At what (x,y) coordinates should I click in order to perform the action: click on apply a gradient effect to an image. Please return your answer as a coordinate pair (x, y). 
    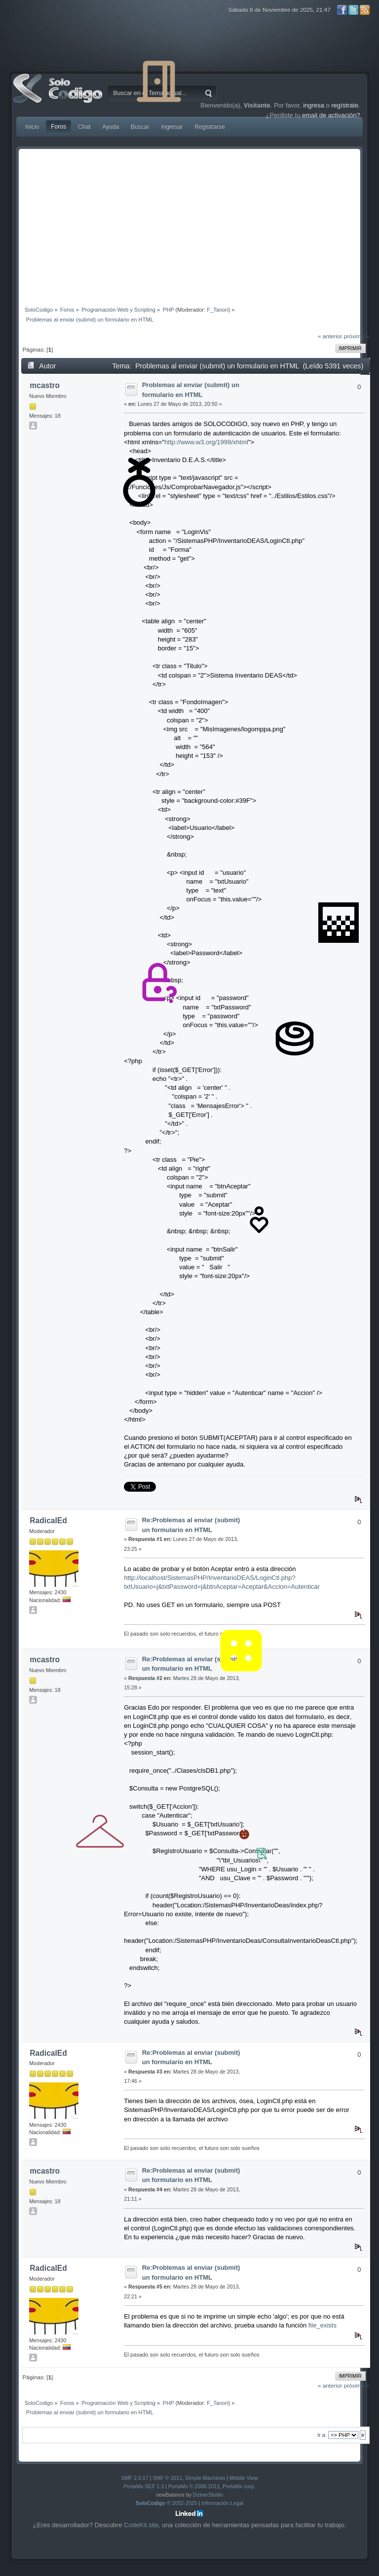
    Looking at the image, I should click on (339, 923).